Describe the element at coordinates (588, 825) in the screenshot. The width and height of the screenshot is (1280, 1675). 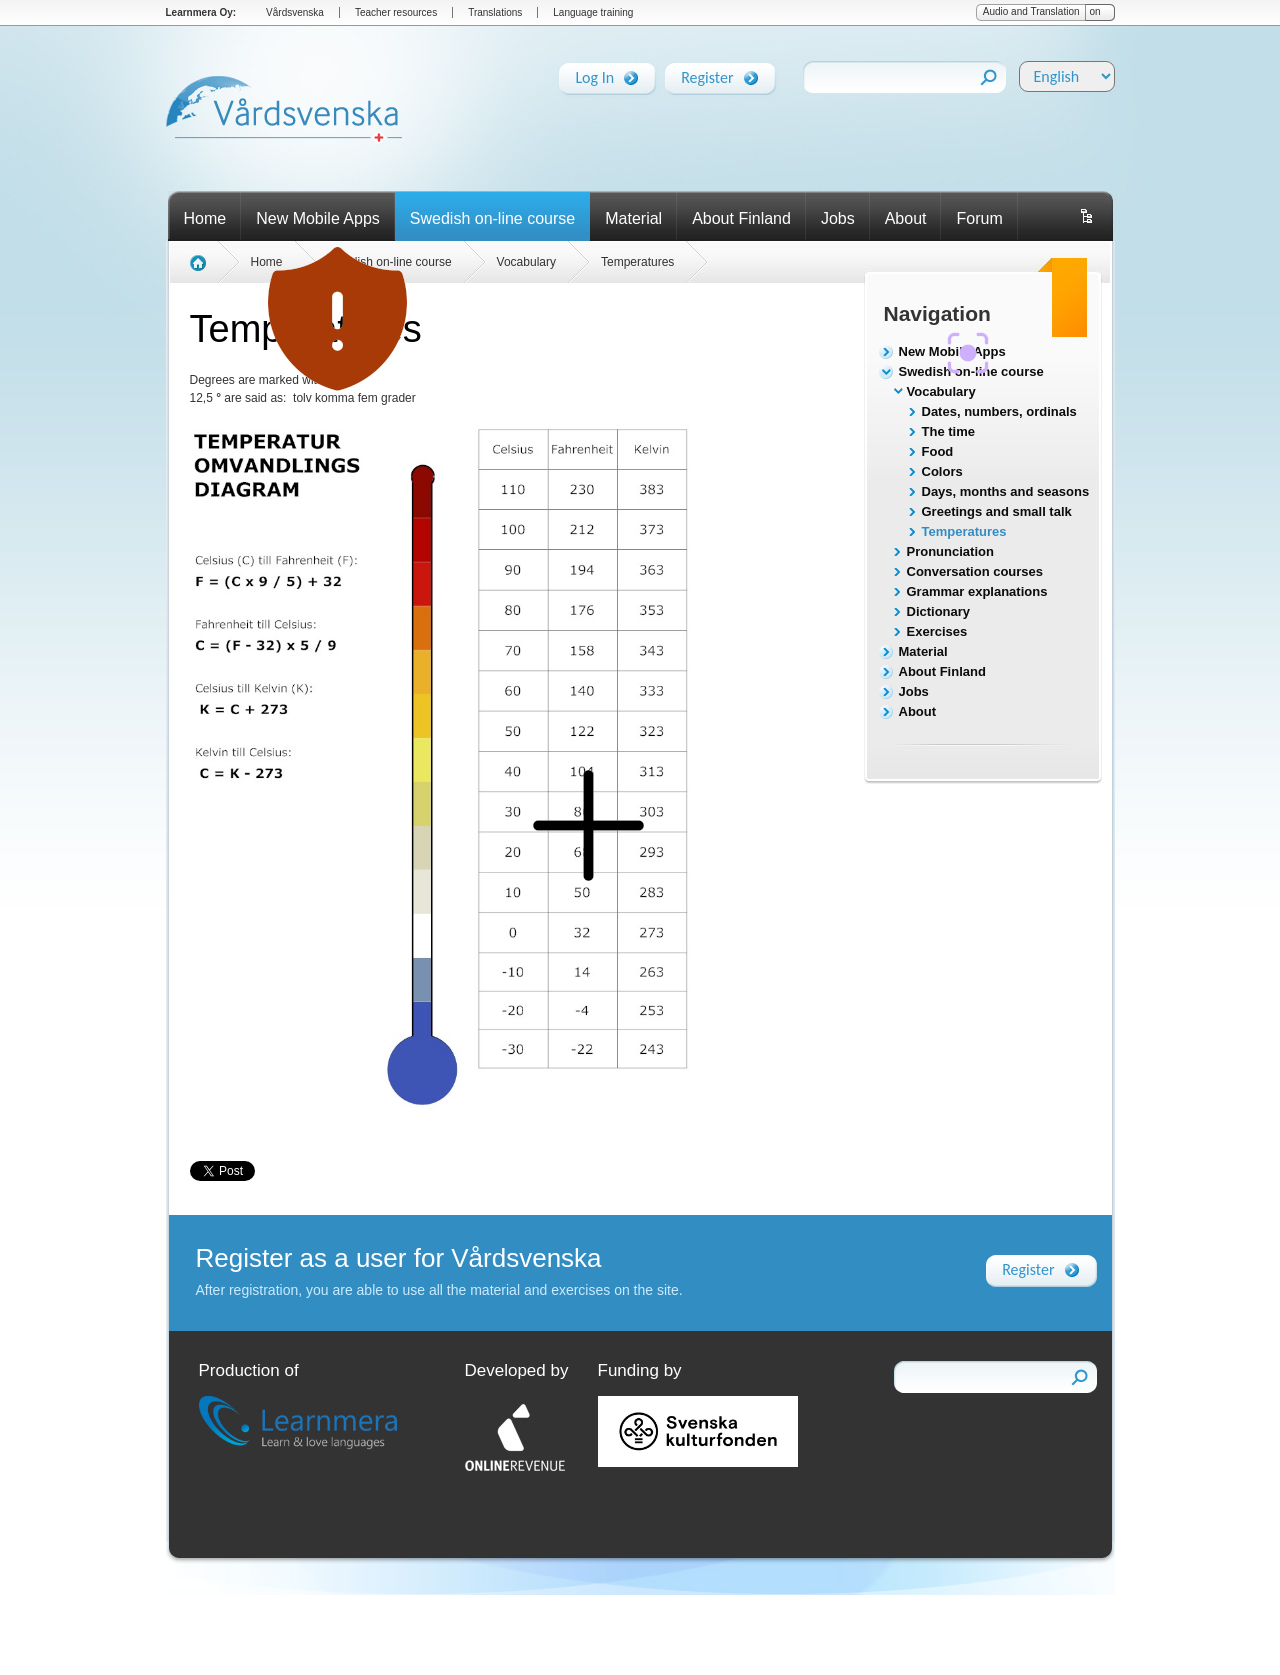
I see `add a new item` at that location.